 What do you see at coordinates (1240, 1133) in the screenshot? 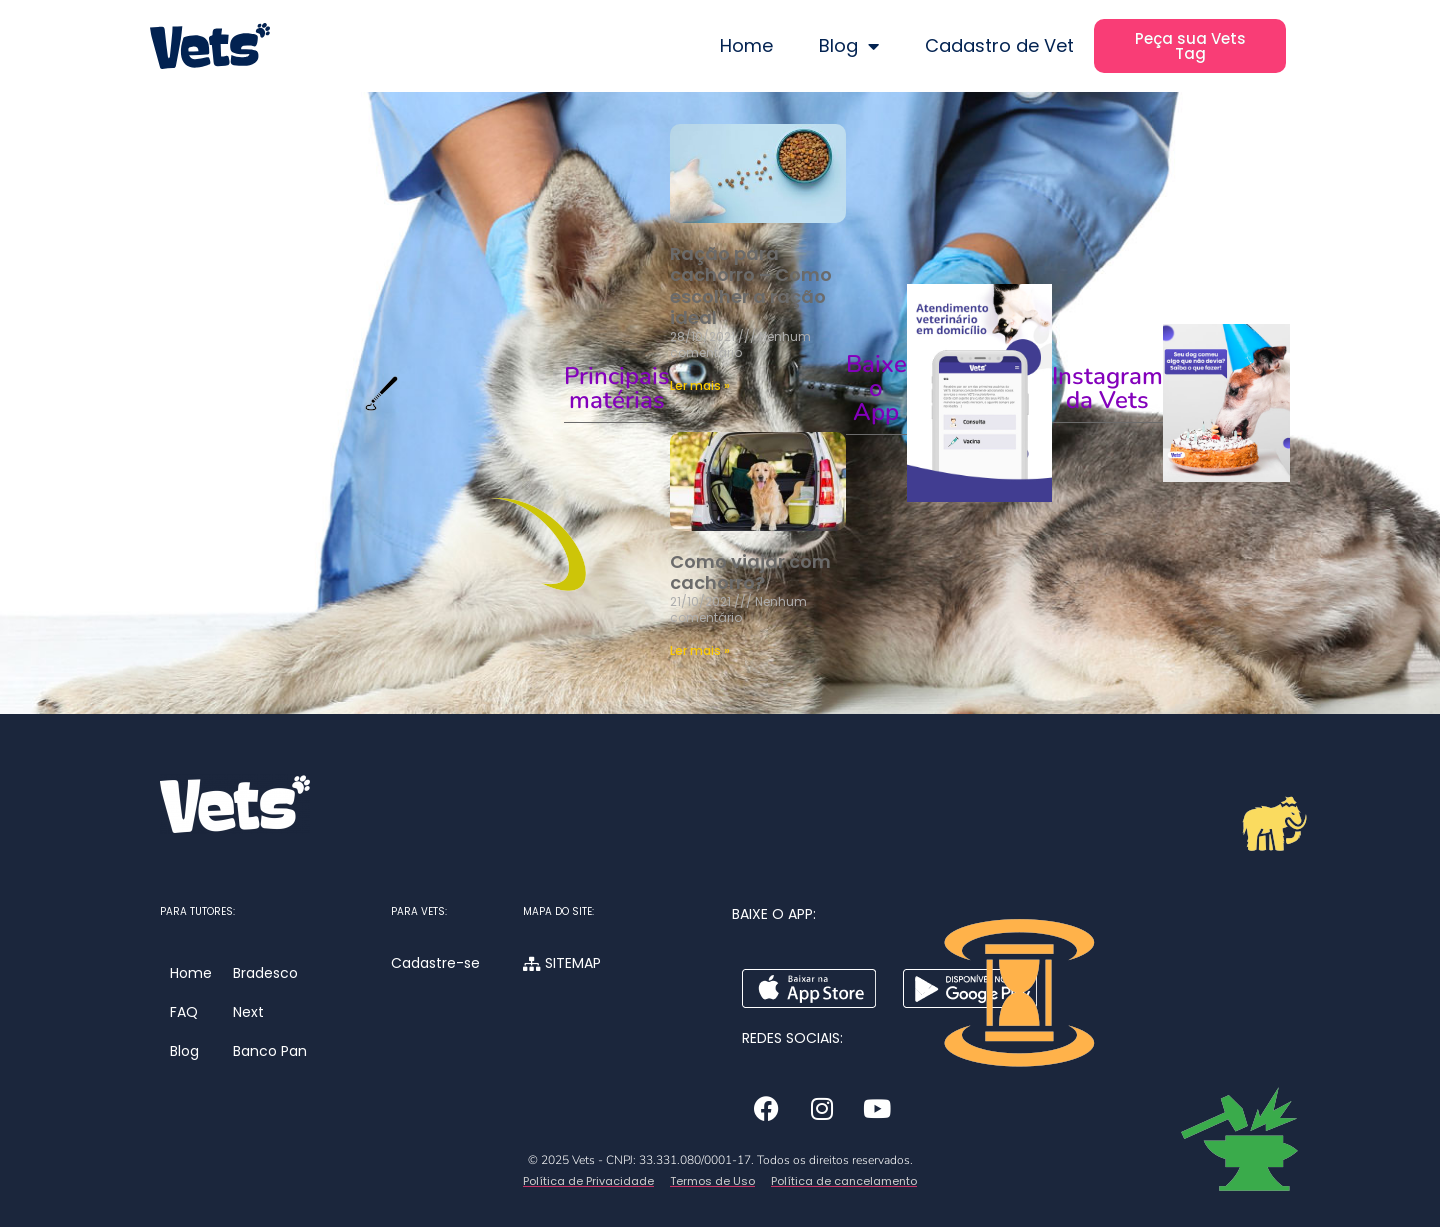
I see `access the blacksmithing or crafting menu` at bounding box center [1240, 1133].